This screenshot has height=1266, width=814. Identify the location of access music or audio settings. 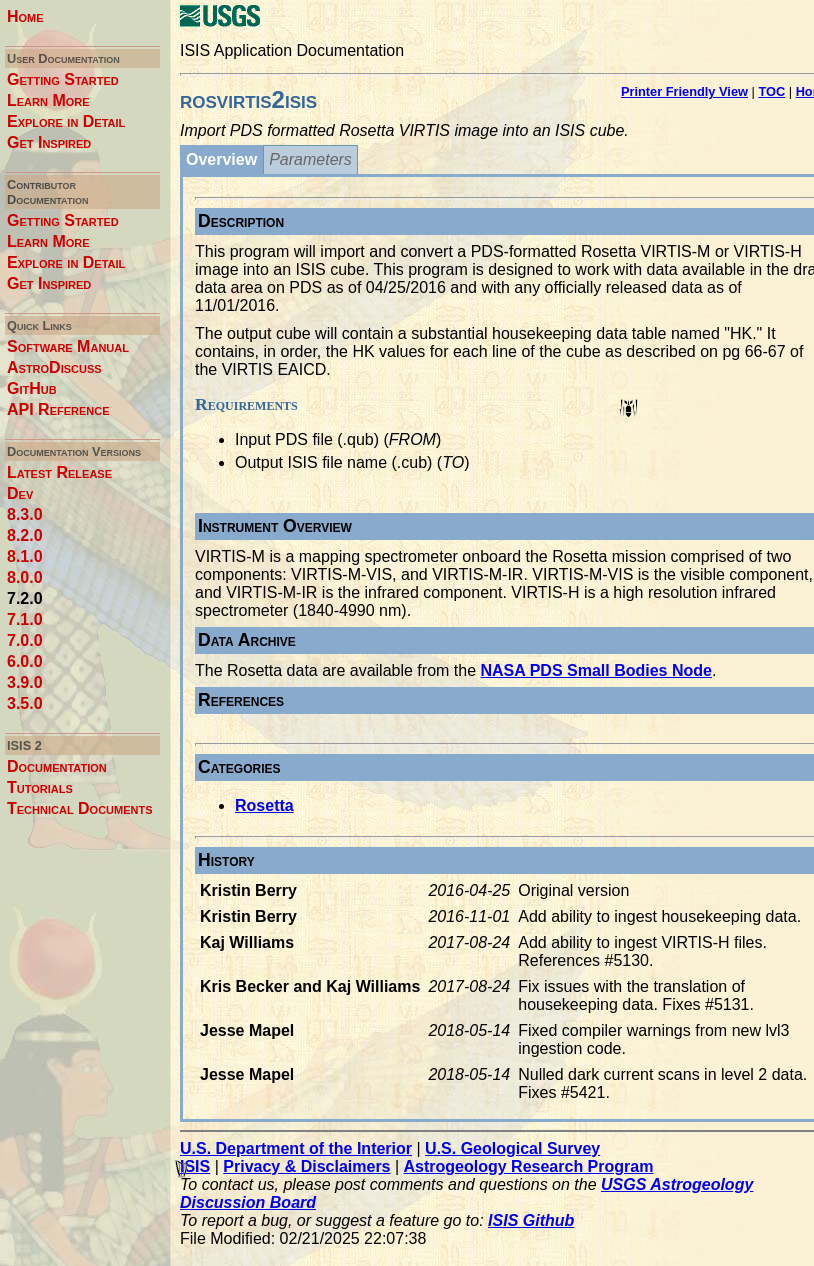
(181, 1168).